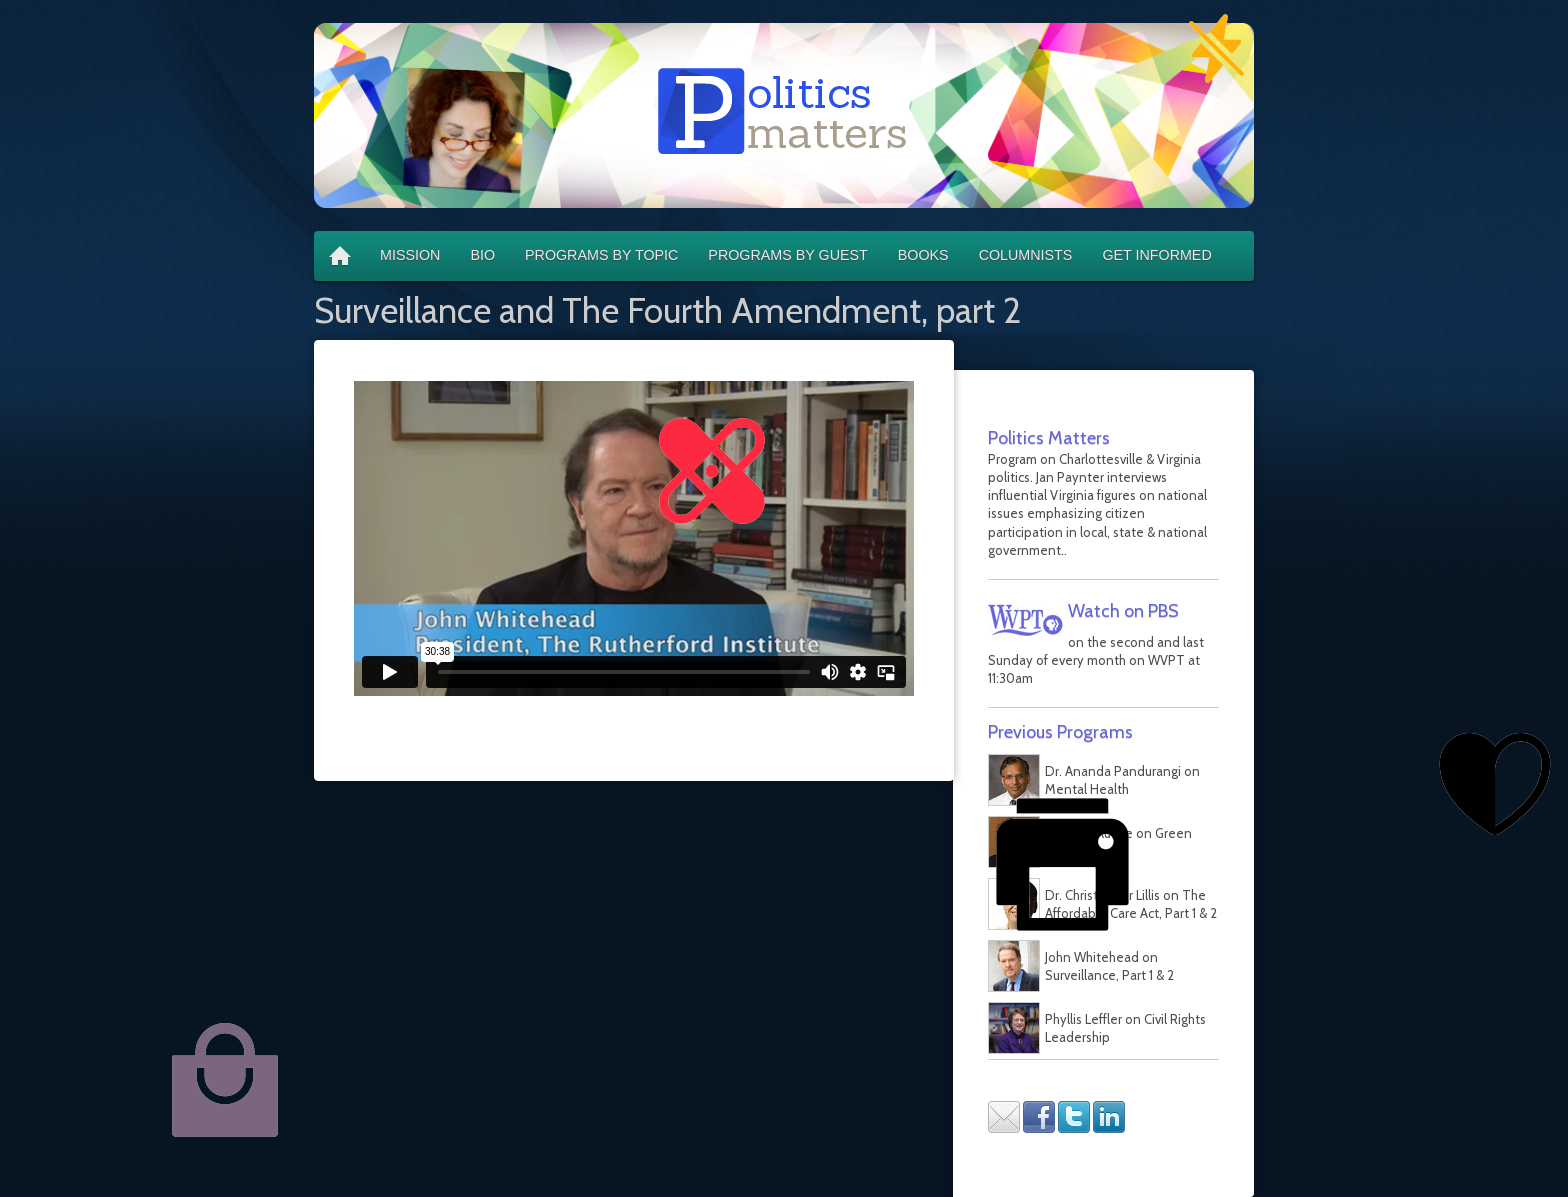 The height and width of the screenshot is (1197, 1568). I want to click on access first aid or health resources, so click(712, 471).